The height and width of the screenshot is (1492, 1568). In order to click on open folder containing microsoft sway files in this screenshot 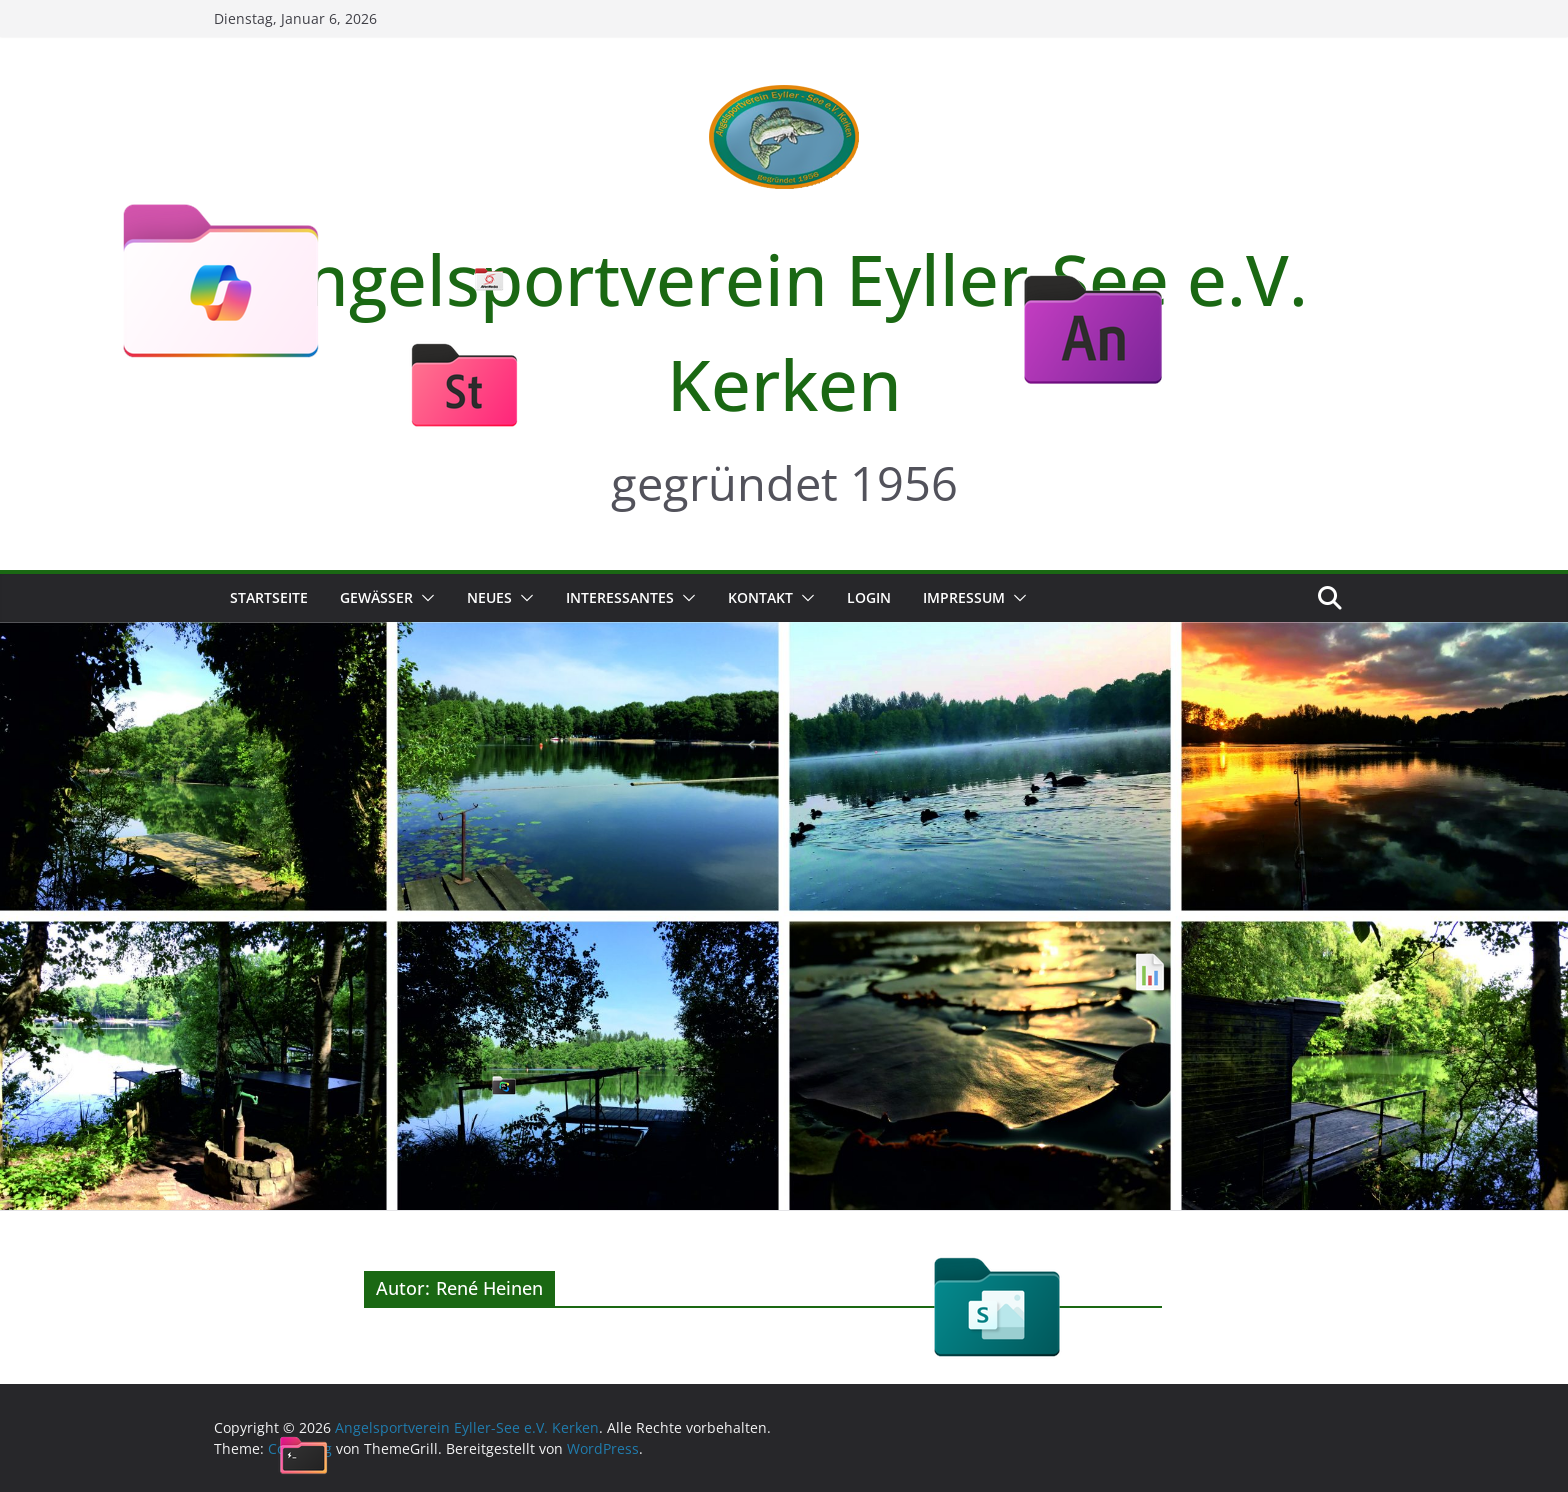, I will do `click(996, 1310)`.